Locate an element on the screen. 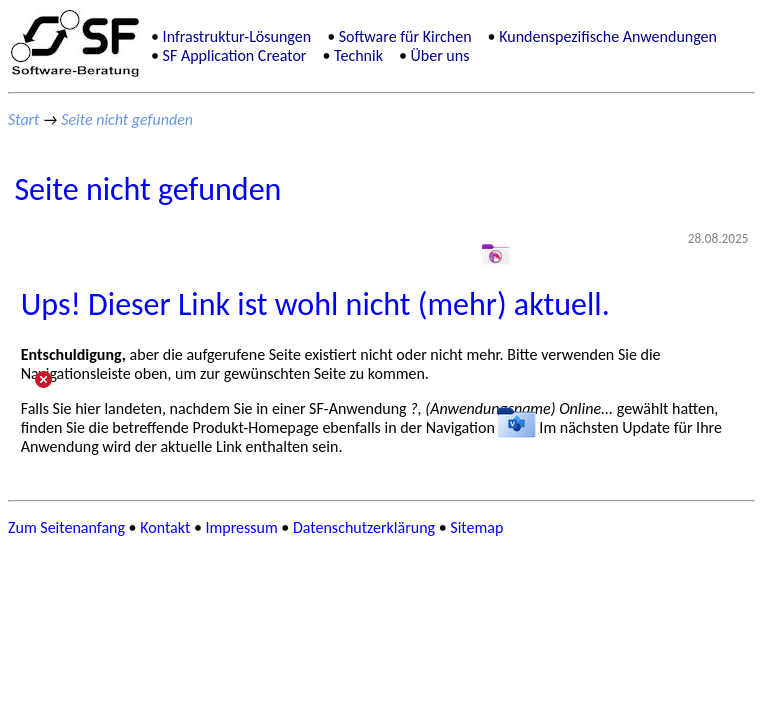 The height and width of the screenshot is (720, 763). open folder containing microsoft visio files is located at coordinates (516, 423).